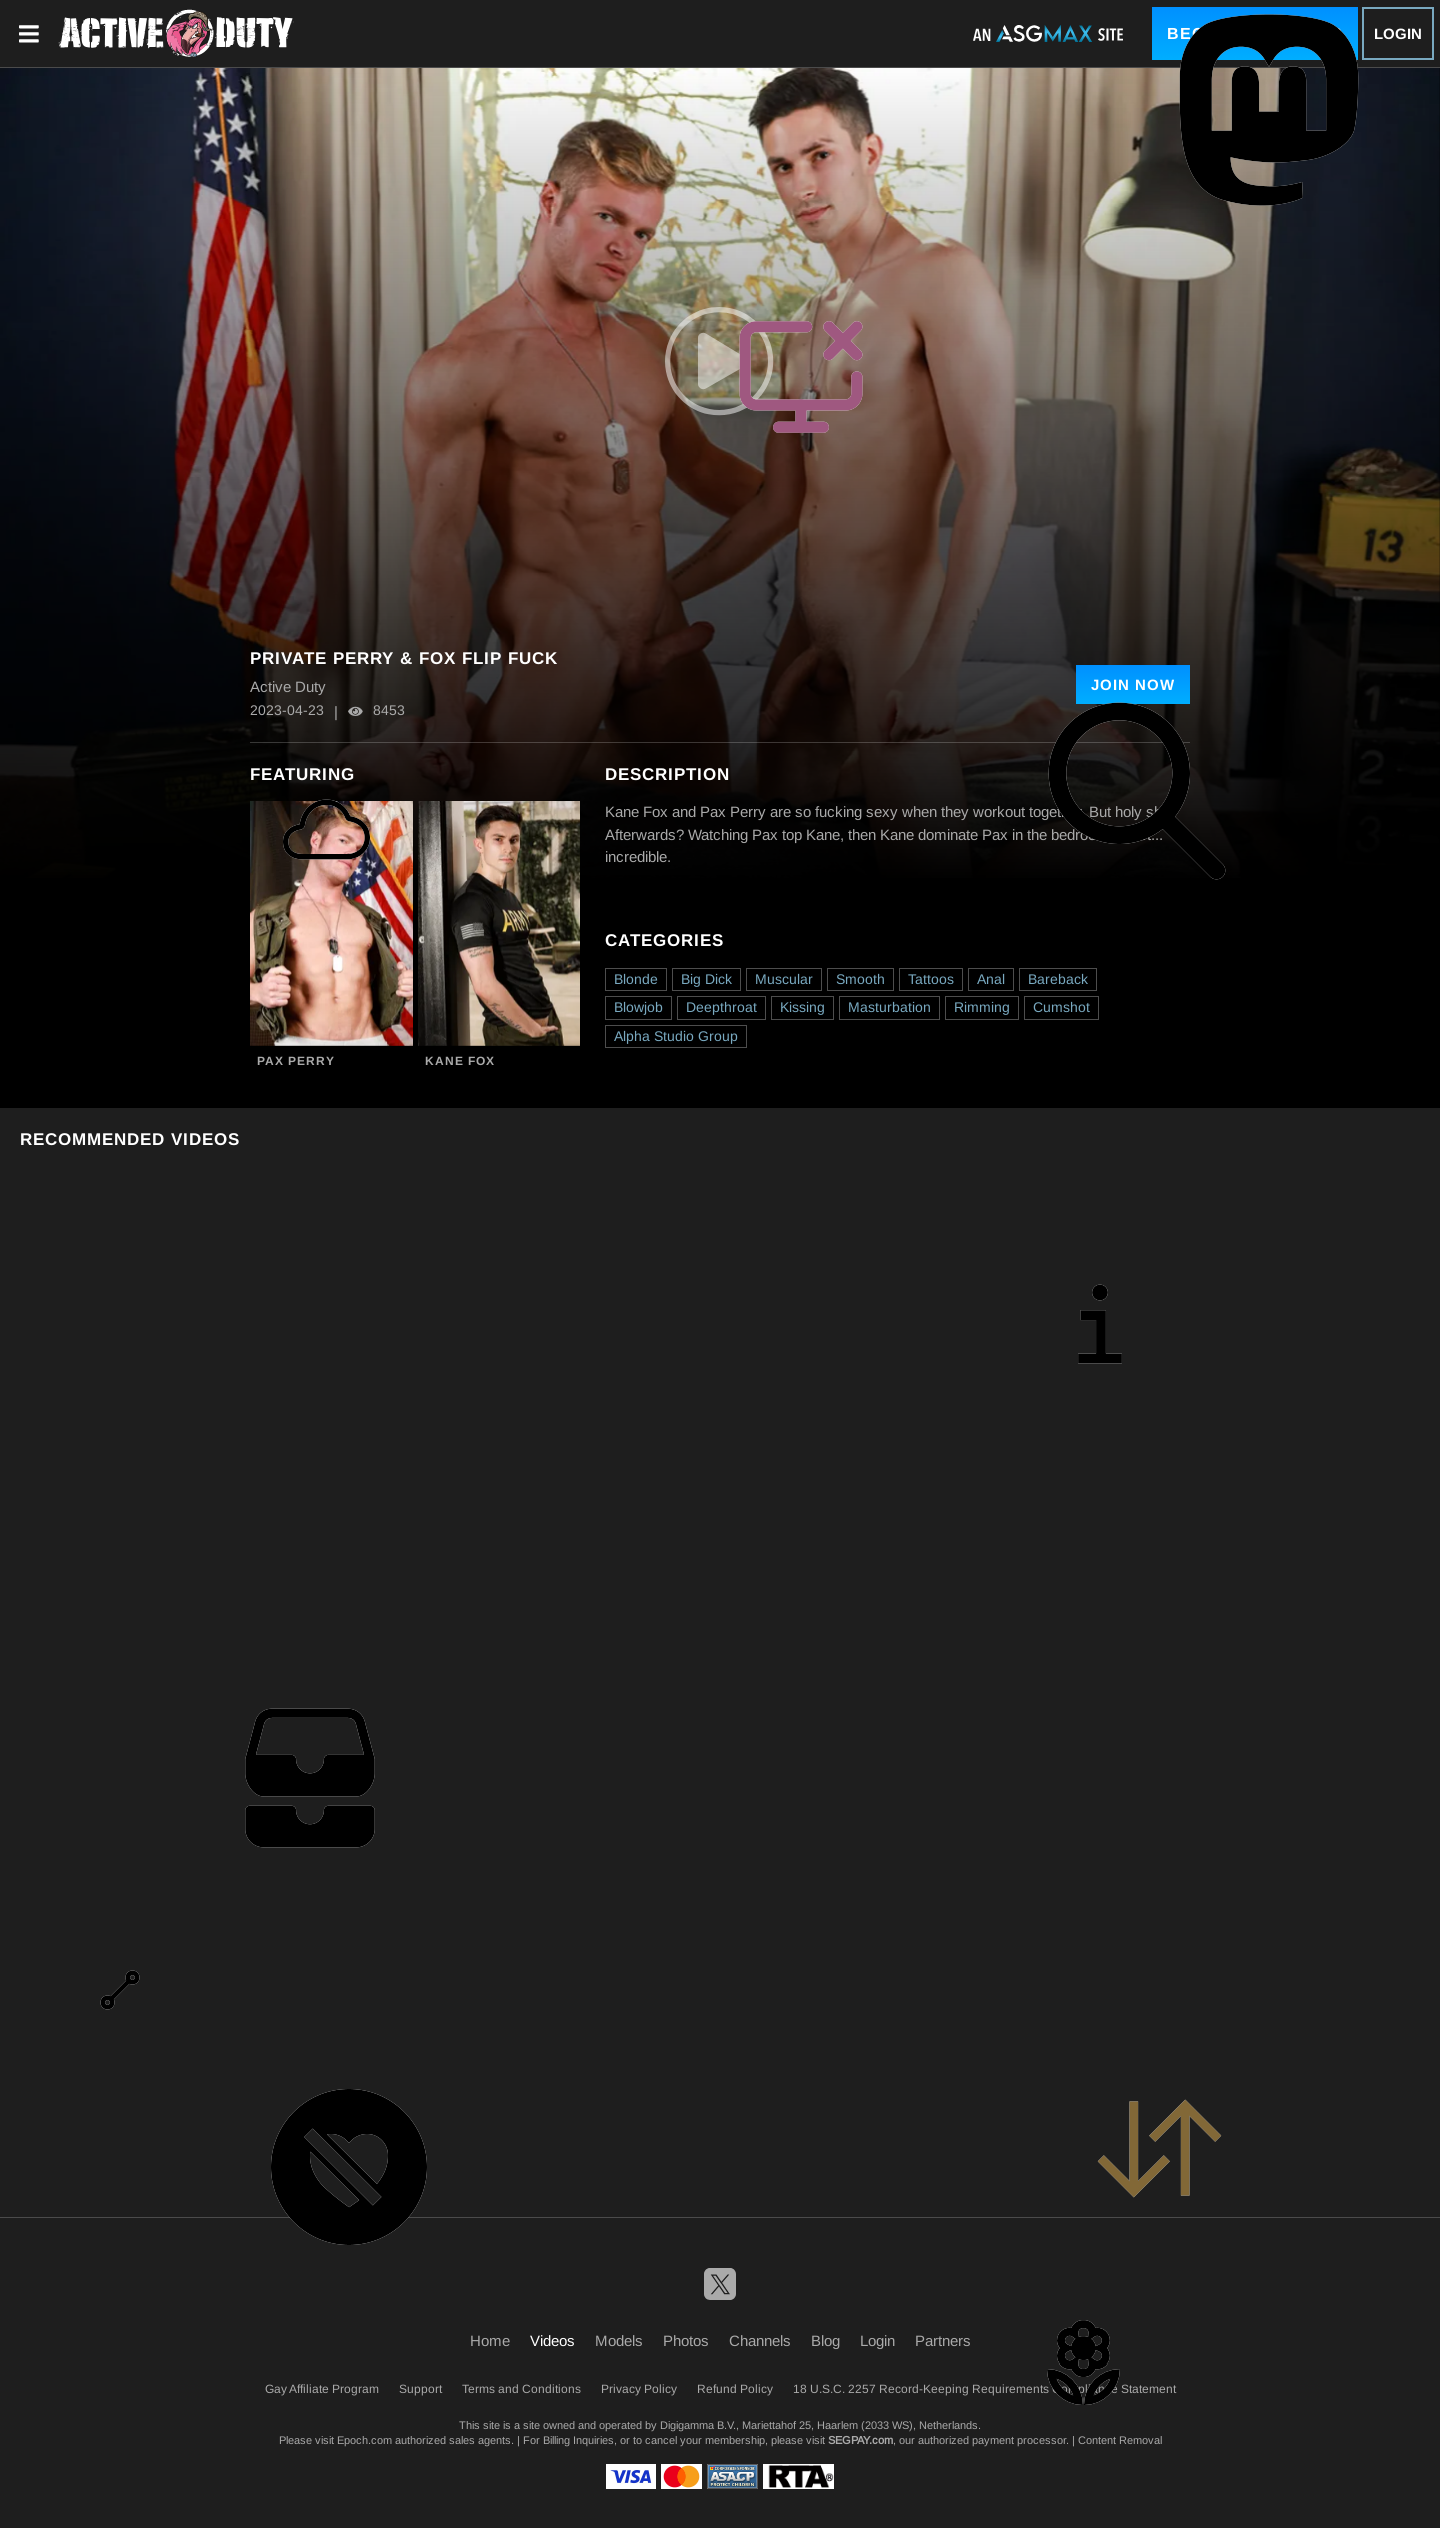  I want to click on open mastodon app, so click(1269, 110).